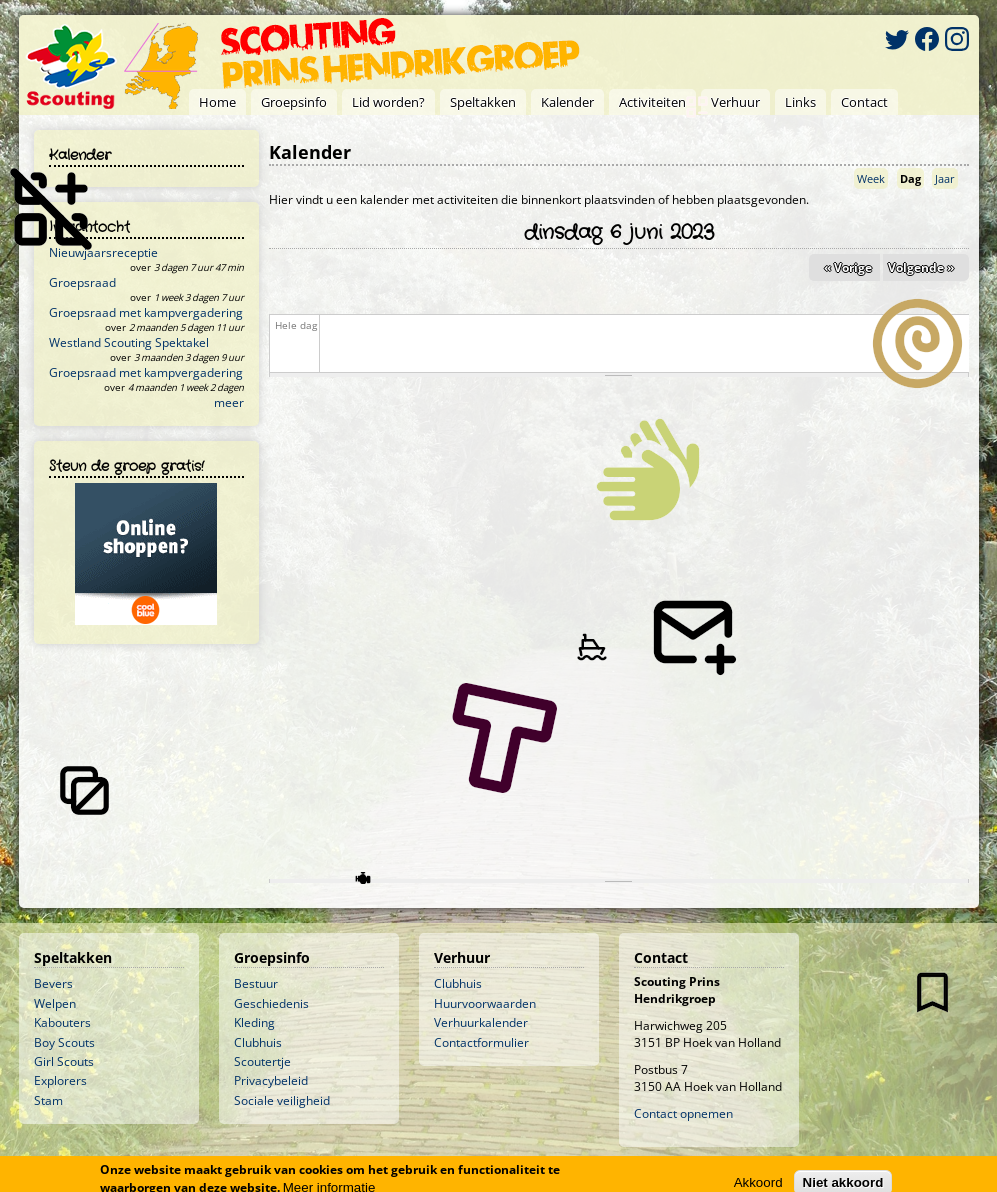  What do you see at coordinates (648, 469) in the screenshot?
I see `access sign language interpretation options` at bounding box center [648, 469].